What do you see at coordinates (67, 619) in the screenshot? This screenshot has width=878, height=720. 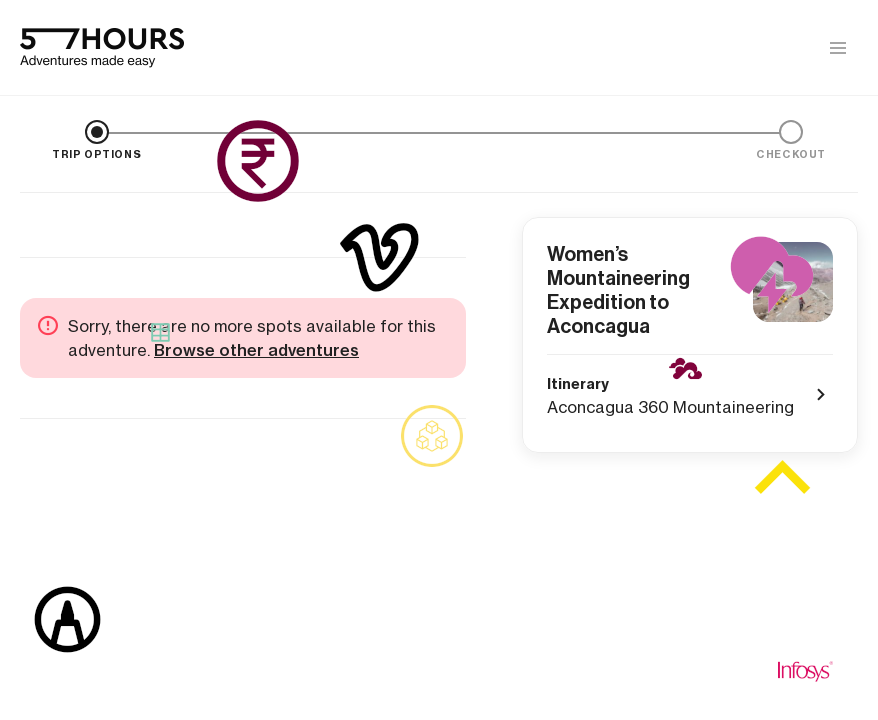 I see `sketch app logo` at bounding box center [67, 619].